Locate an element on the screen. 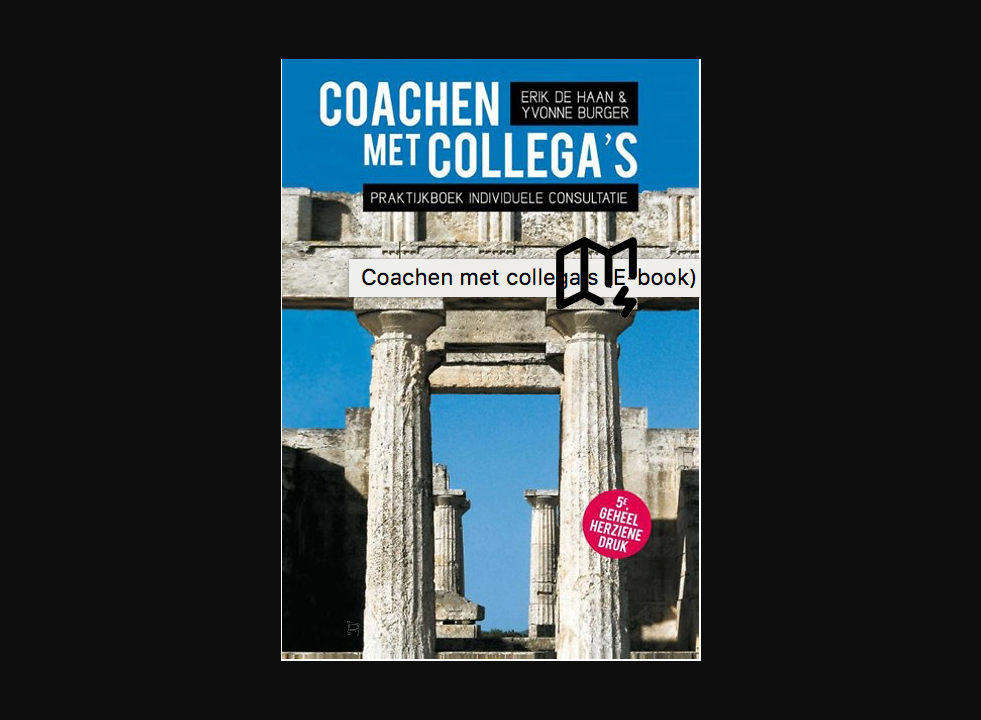 The height and width of the screenshot is (720, 981). find nearby charging stations is located at coordinates (596, 273).